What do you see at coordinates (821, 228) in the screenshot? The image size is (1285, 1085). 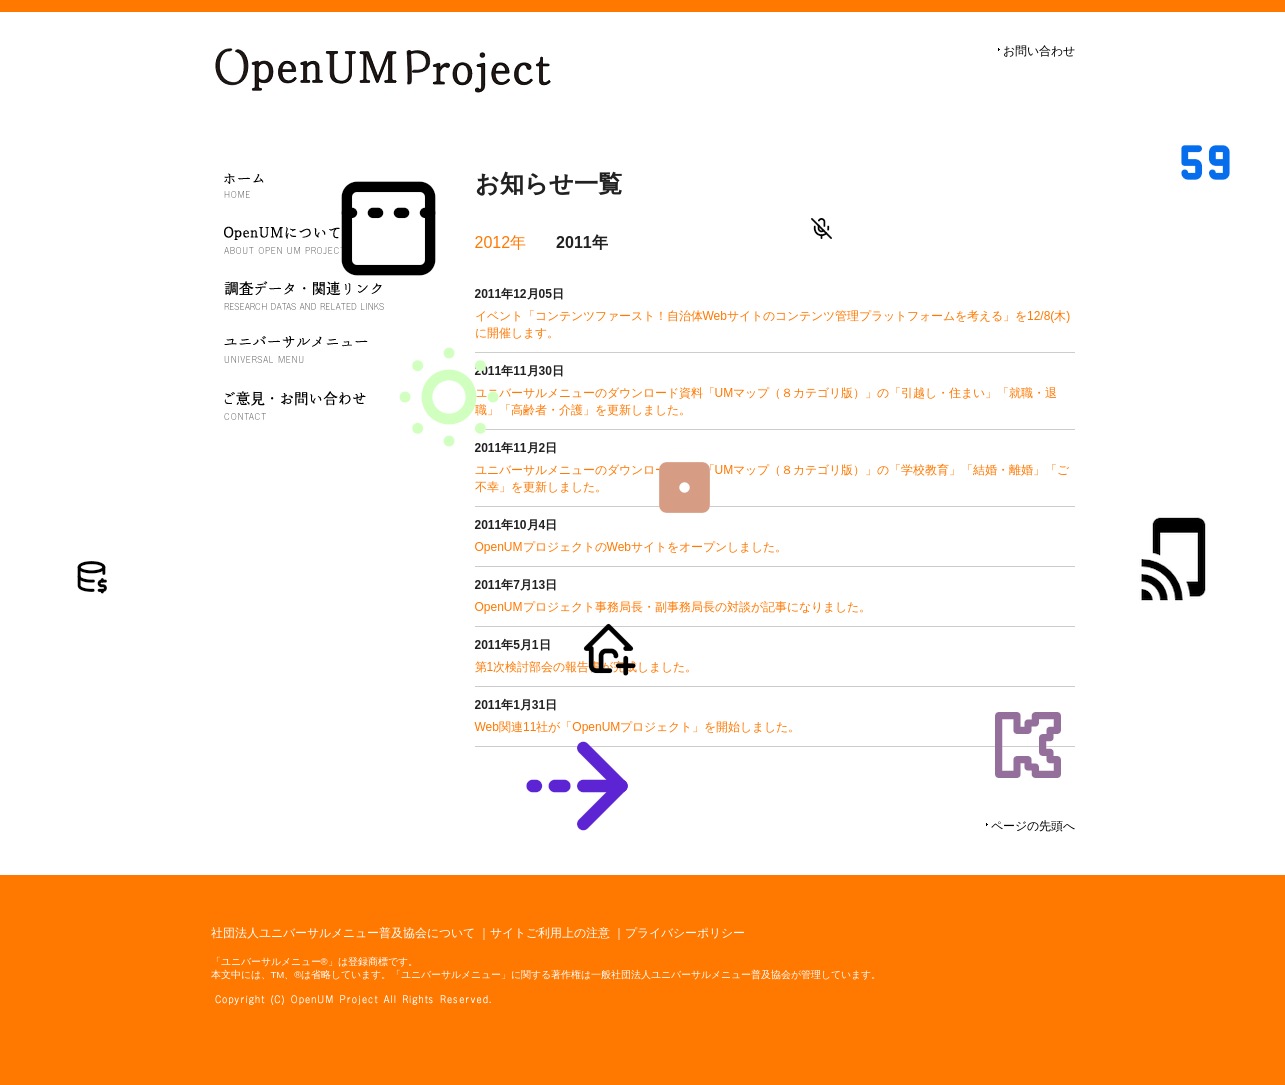 I see `mute your microphone` at bounding box center [821, 228].